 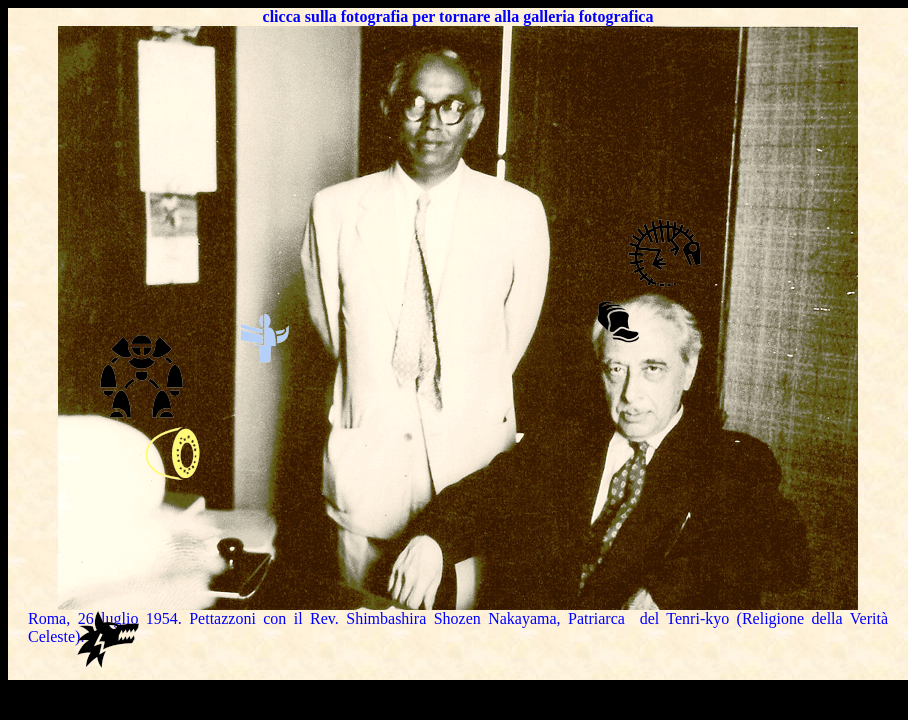 I want to click on access fossil or dinosaur collection, so click(x=664, y=253).